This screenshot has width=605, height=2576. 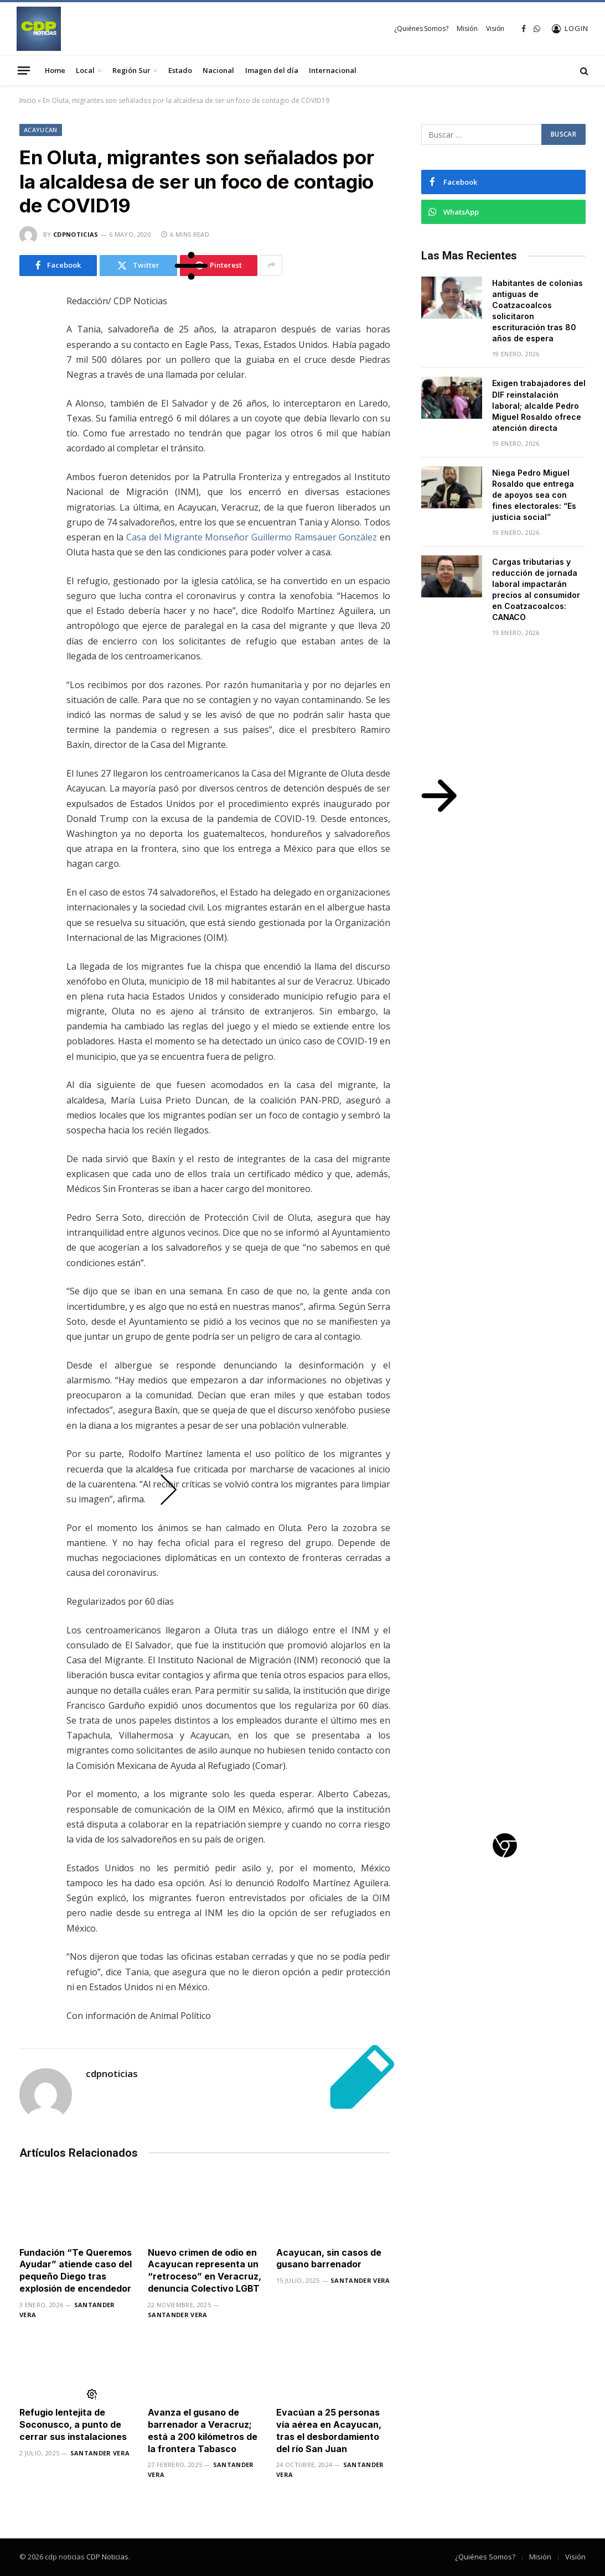 What do you see at coordinates (505, 1845) in the screenshot?
I see `open link in Google Chrome browser` at bounding box center [505, 1845].